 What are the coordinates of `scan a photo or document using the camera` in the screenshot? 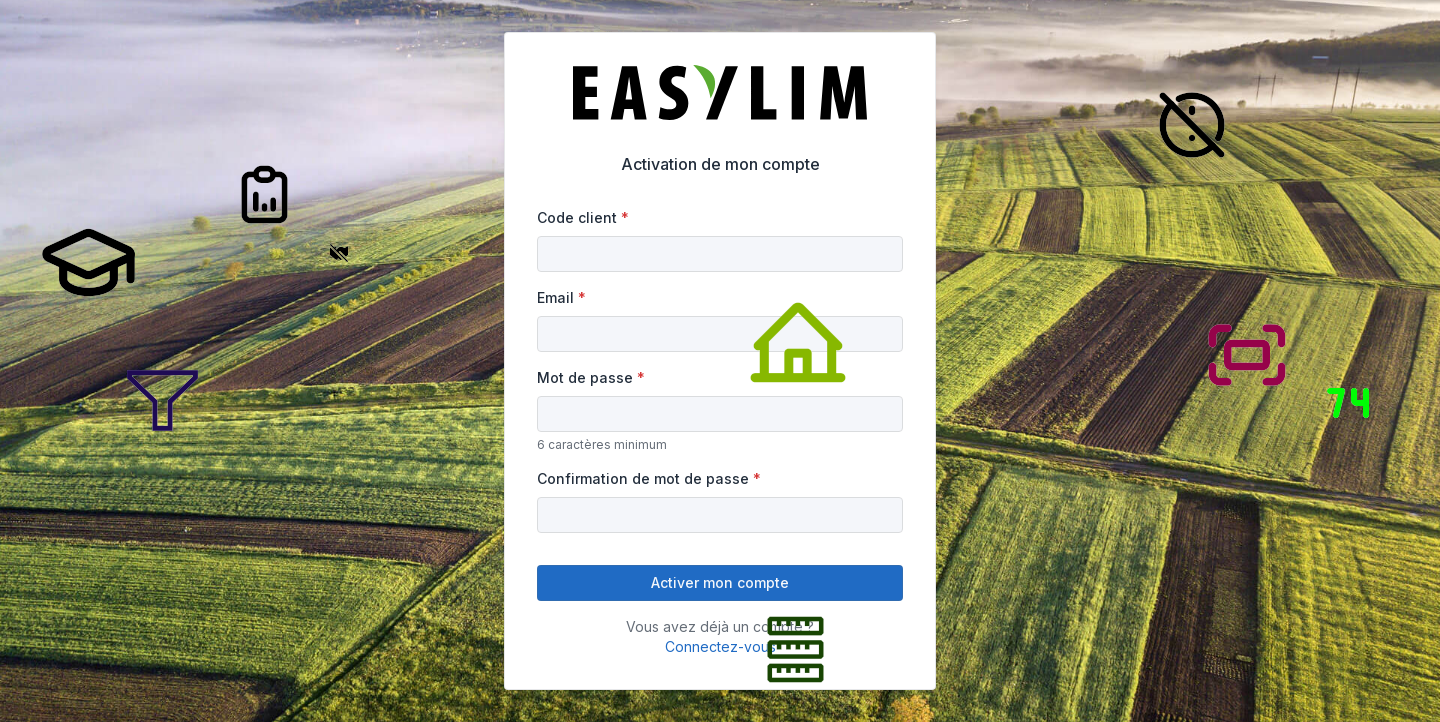 It's located at (1247, 355).